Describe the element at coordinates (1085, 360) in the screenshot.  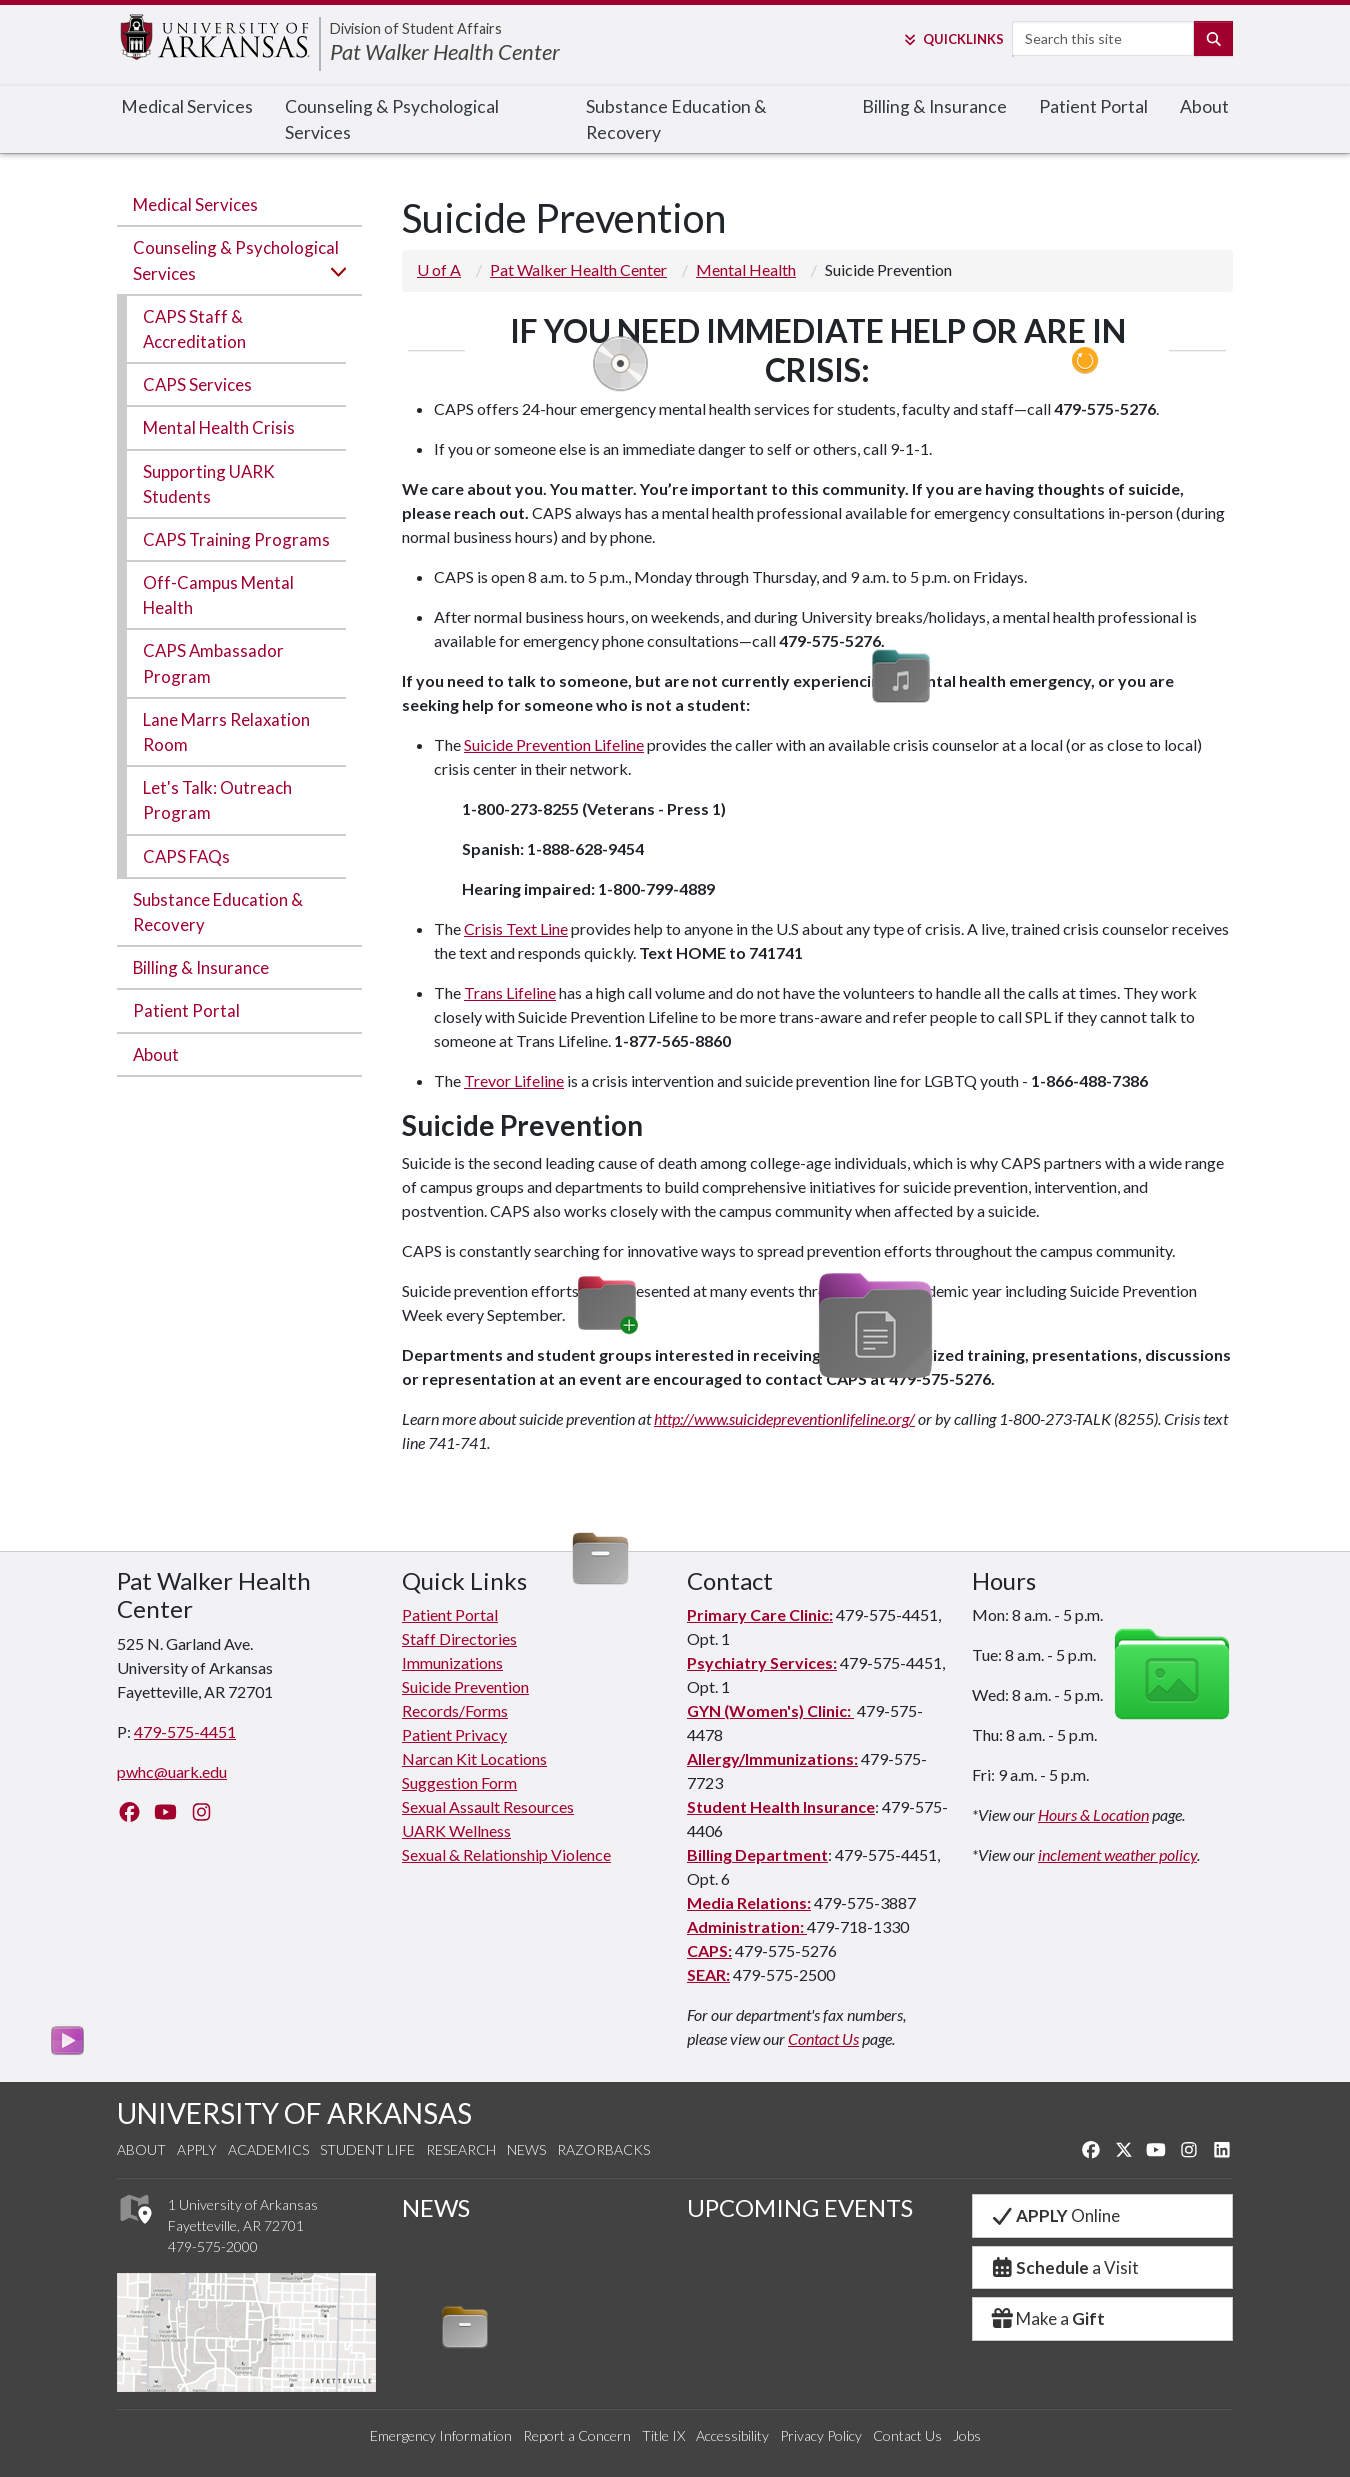
I see `restart the system` at that location.